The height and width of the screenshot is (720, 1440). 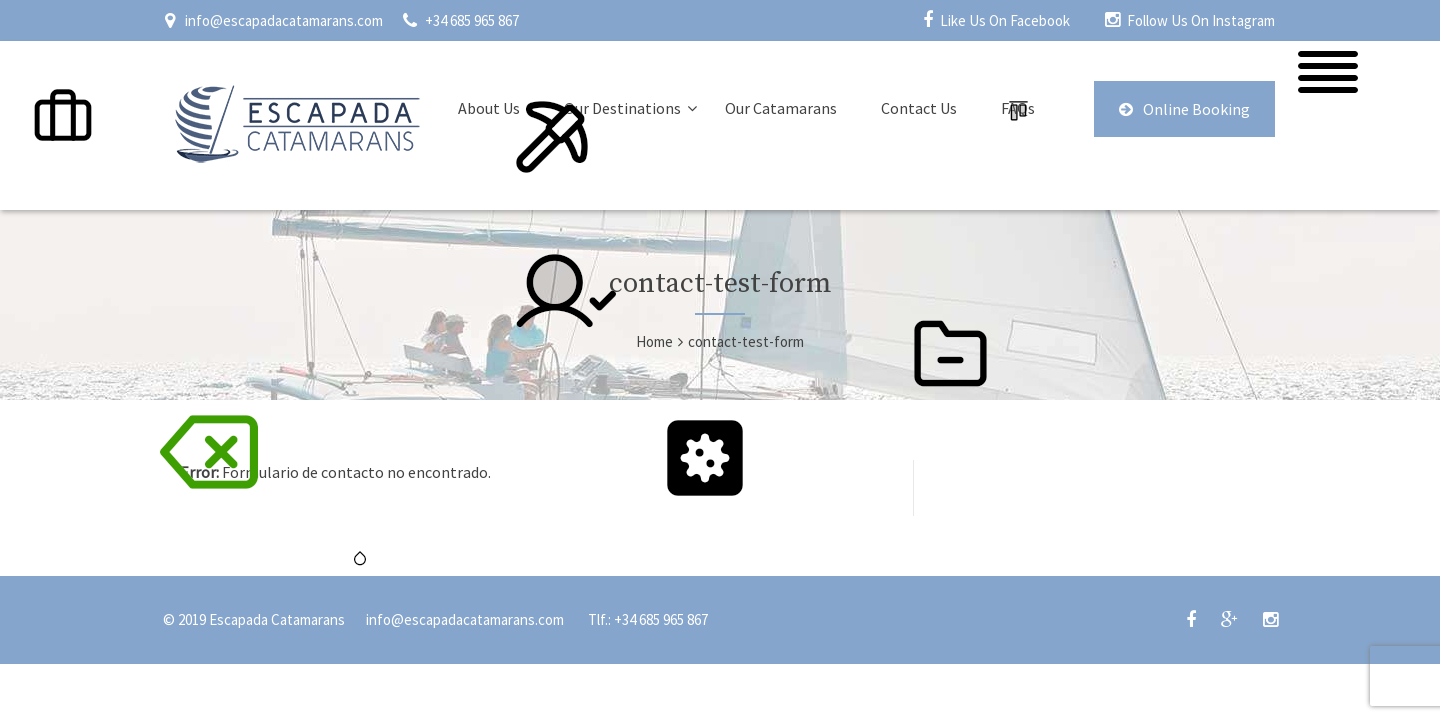 What do you see at coordinates (552, 137) in the screenshot?
I see `mining or resource gathering tool` at bounding box center [552, 137].